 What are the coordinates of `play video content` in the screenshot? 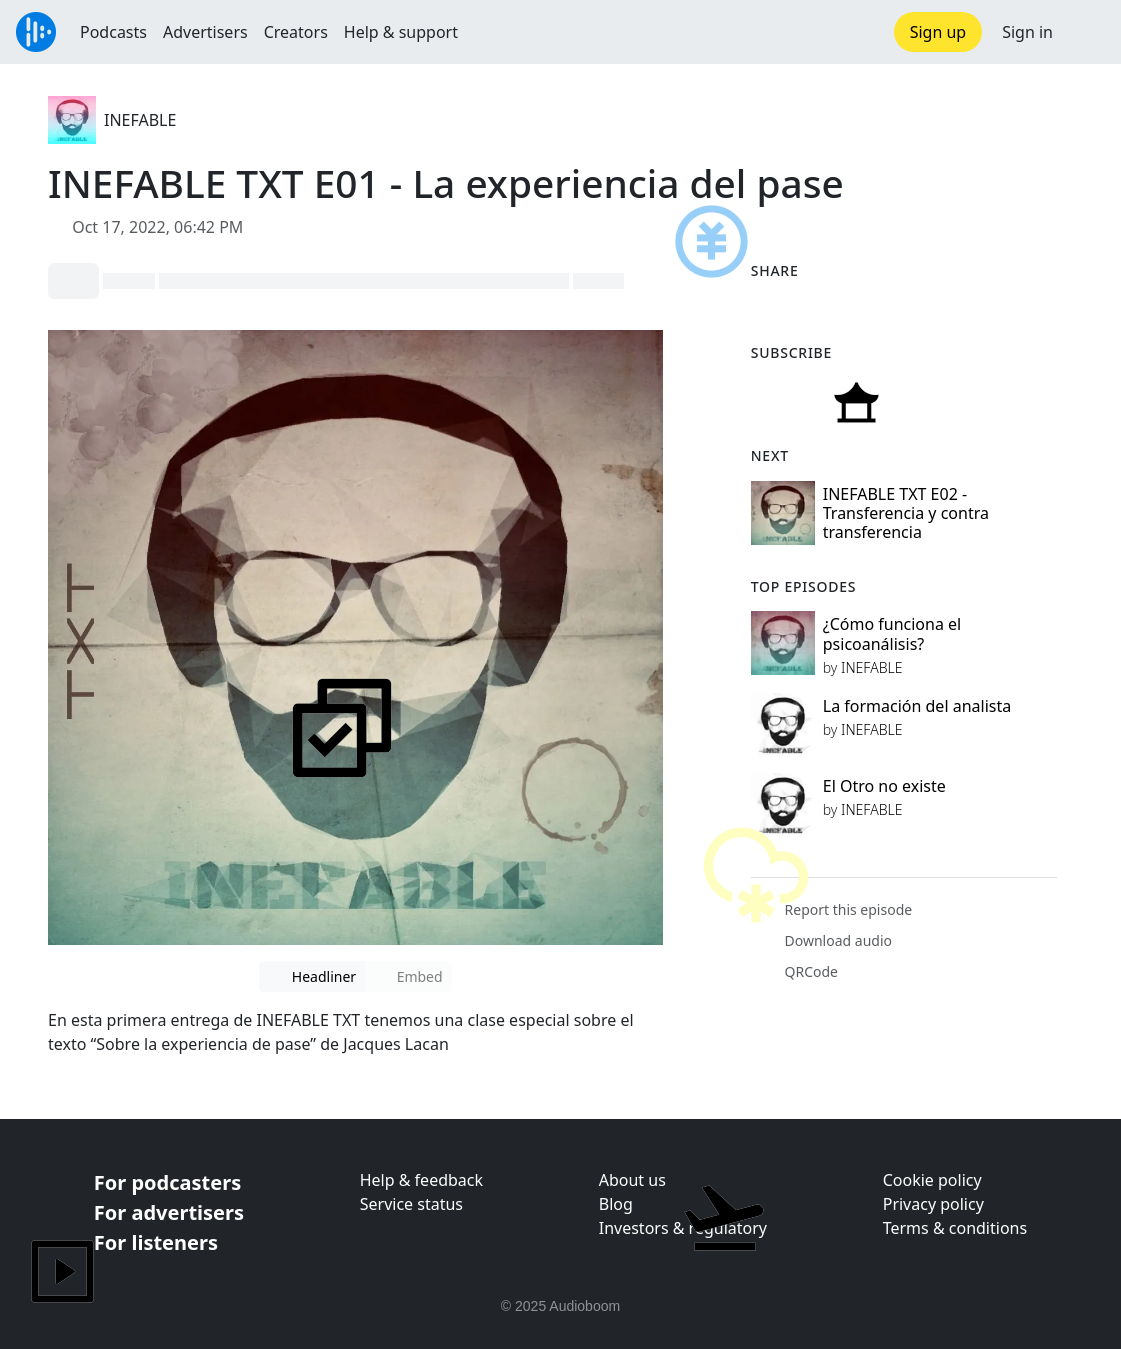 It's located at (62, 1271).